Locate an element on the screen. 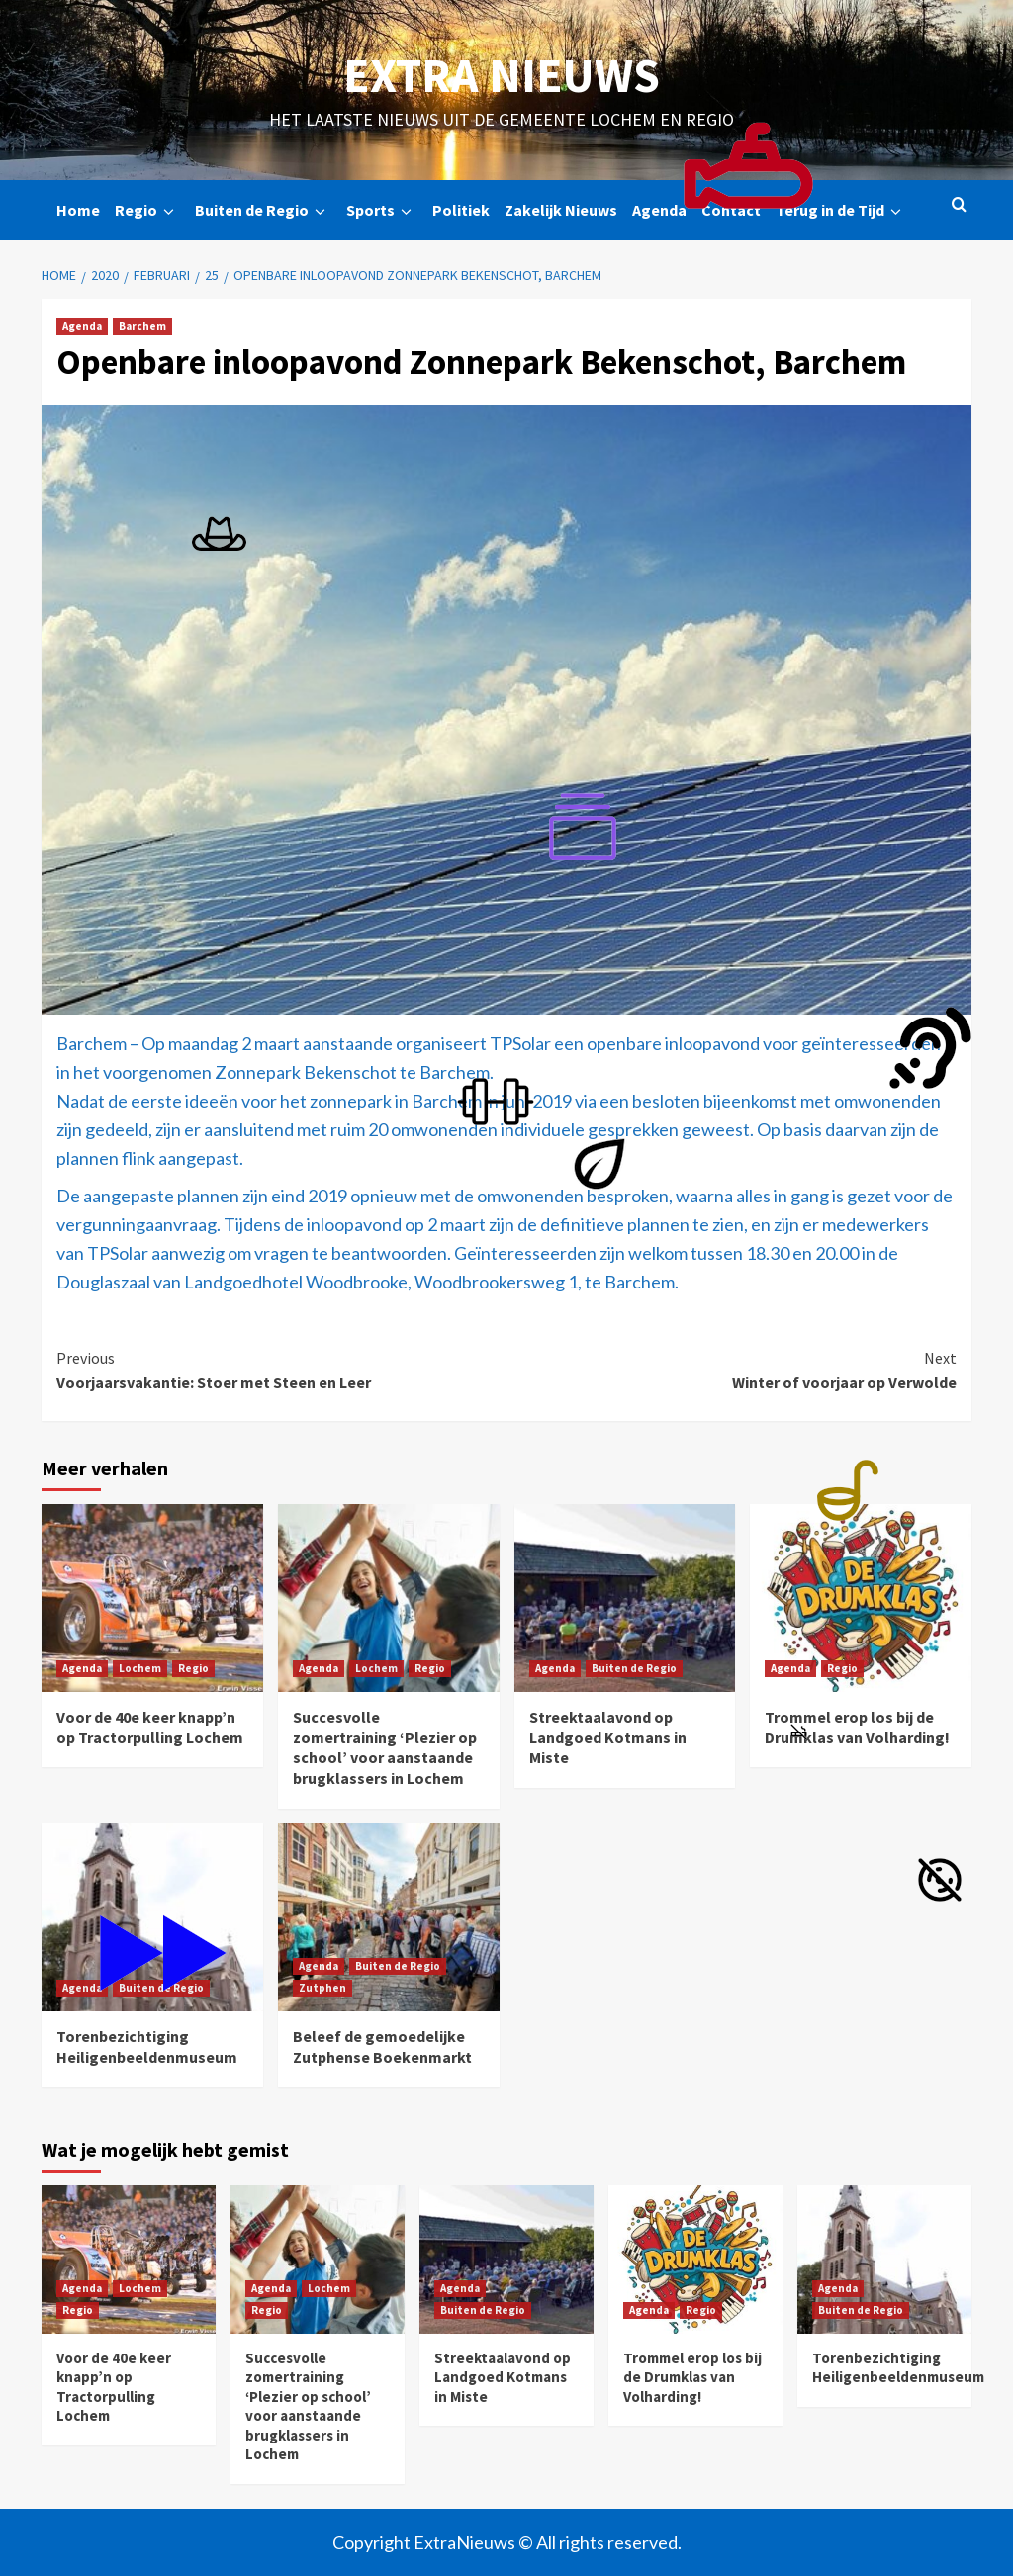 The width and height of the screenshot is (1013, 2576). view stacked items or card deck is located at coordinates (583, 830).